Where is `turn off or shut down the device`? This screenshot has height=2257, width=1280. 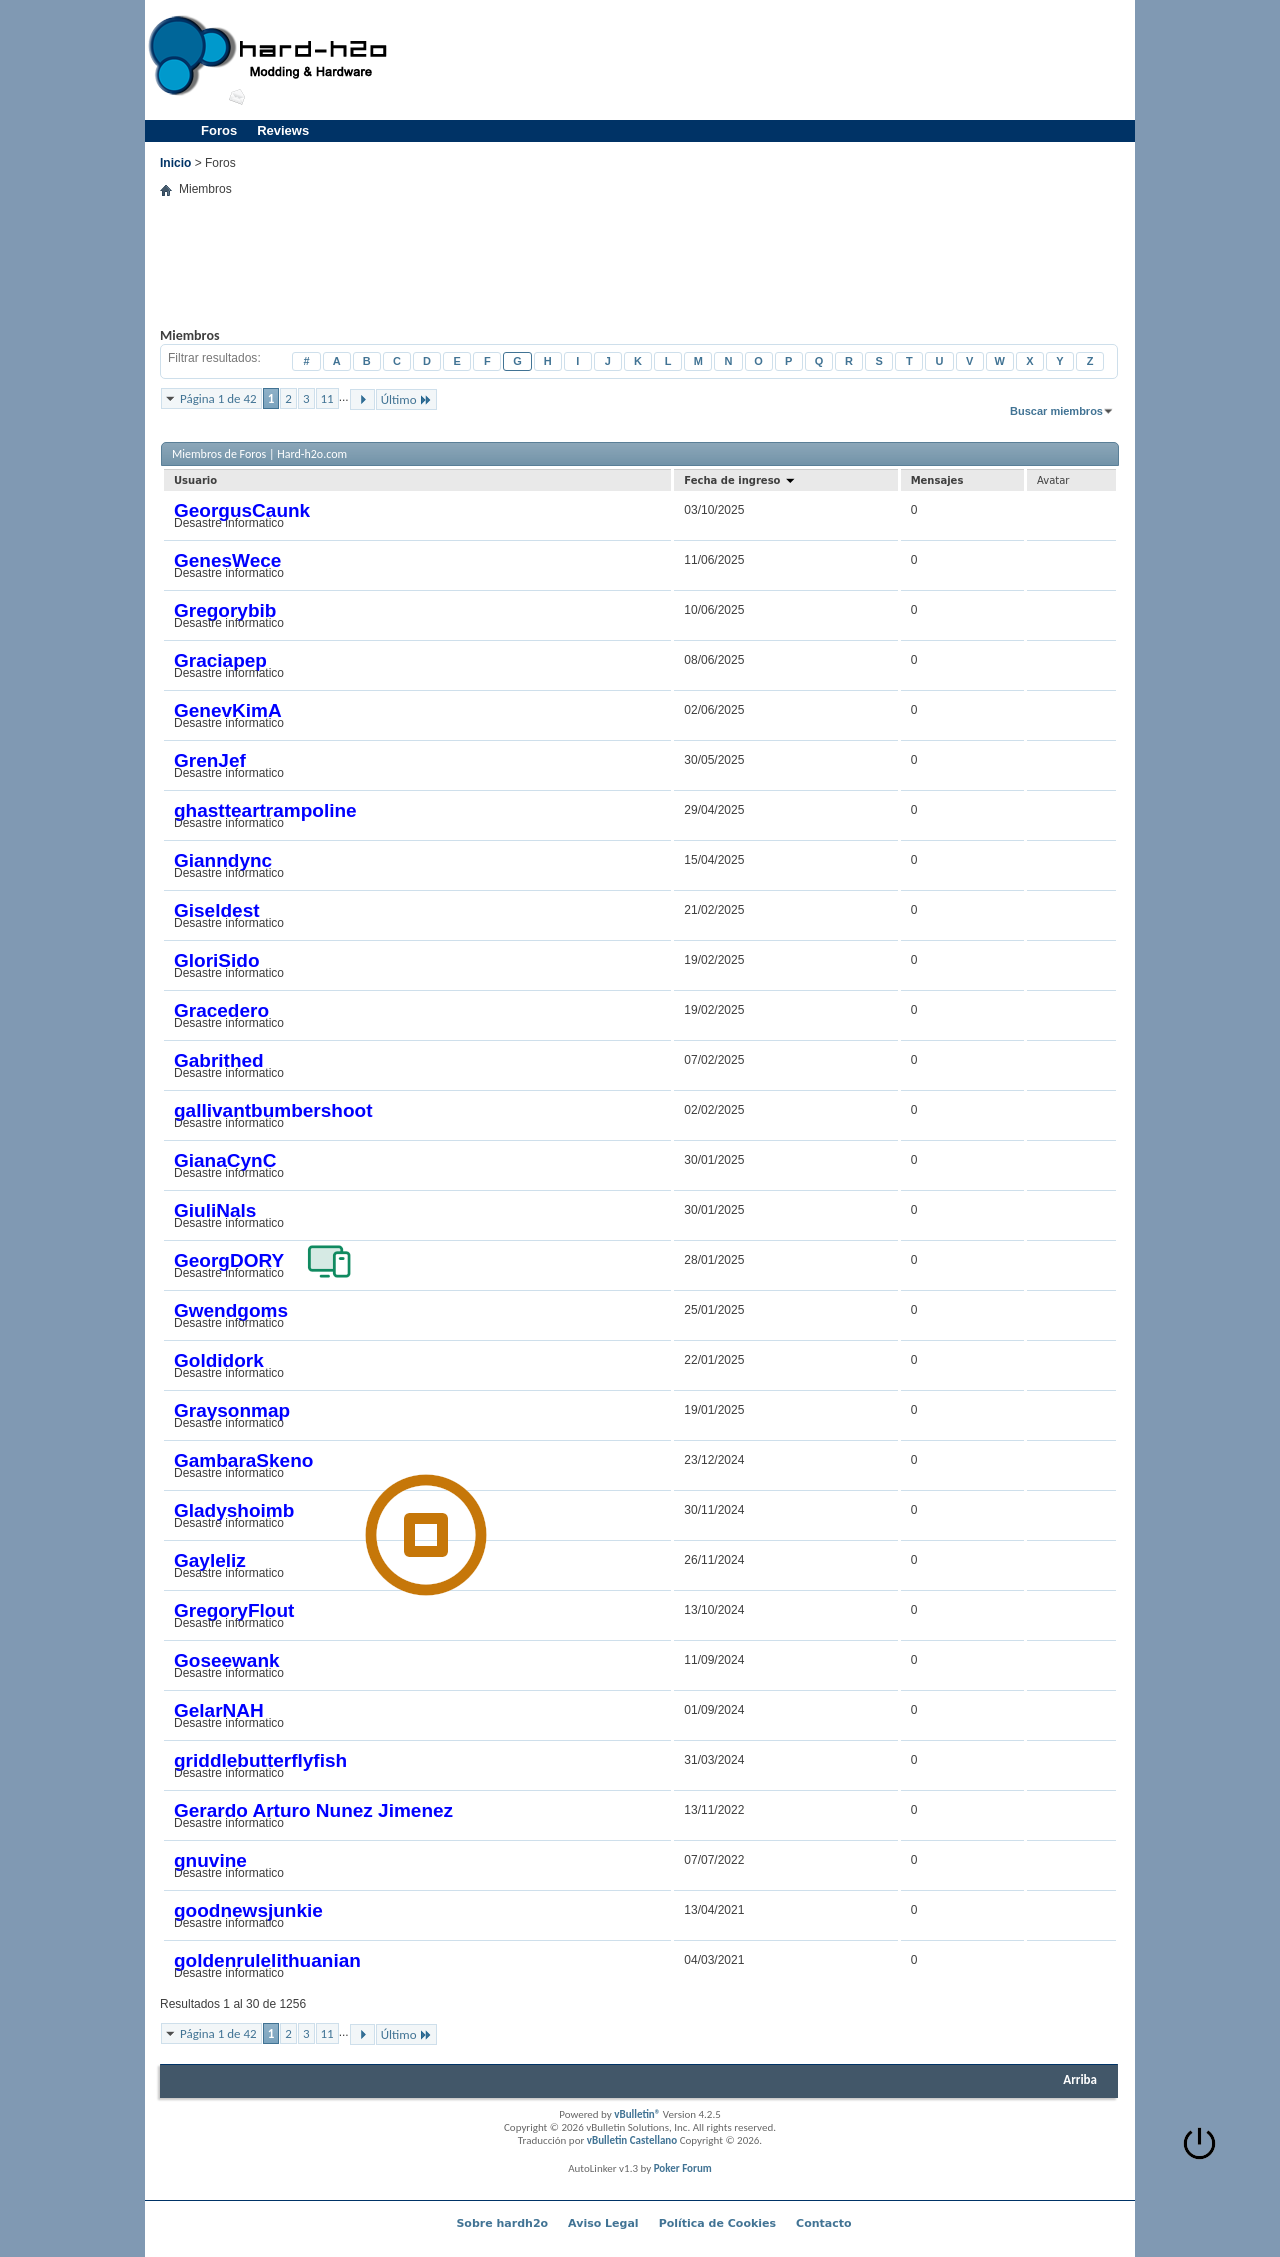
turn off or shut down the device is located at coordinates (1199, 2143).